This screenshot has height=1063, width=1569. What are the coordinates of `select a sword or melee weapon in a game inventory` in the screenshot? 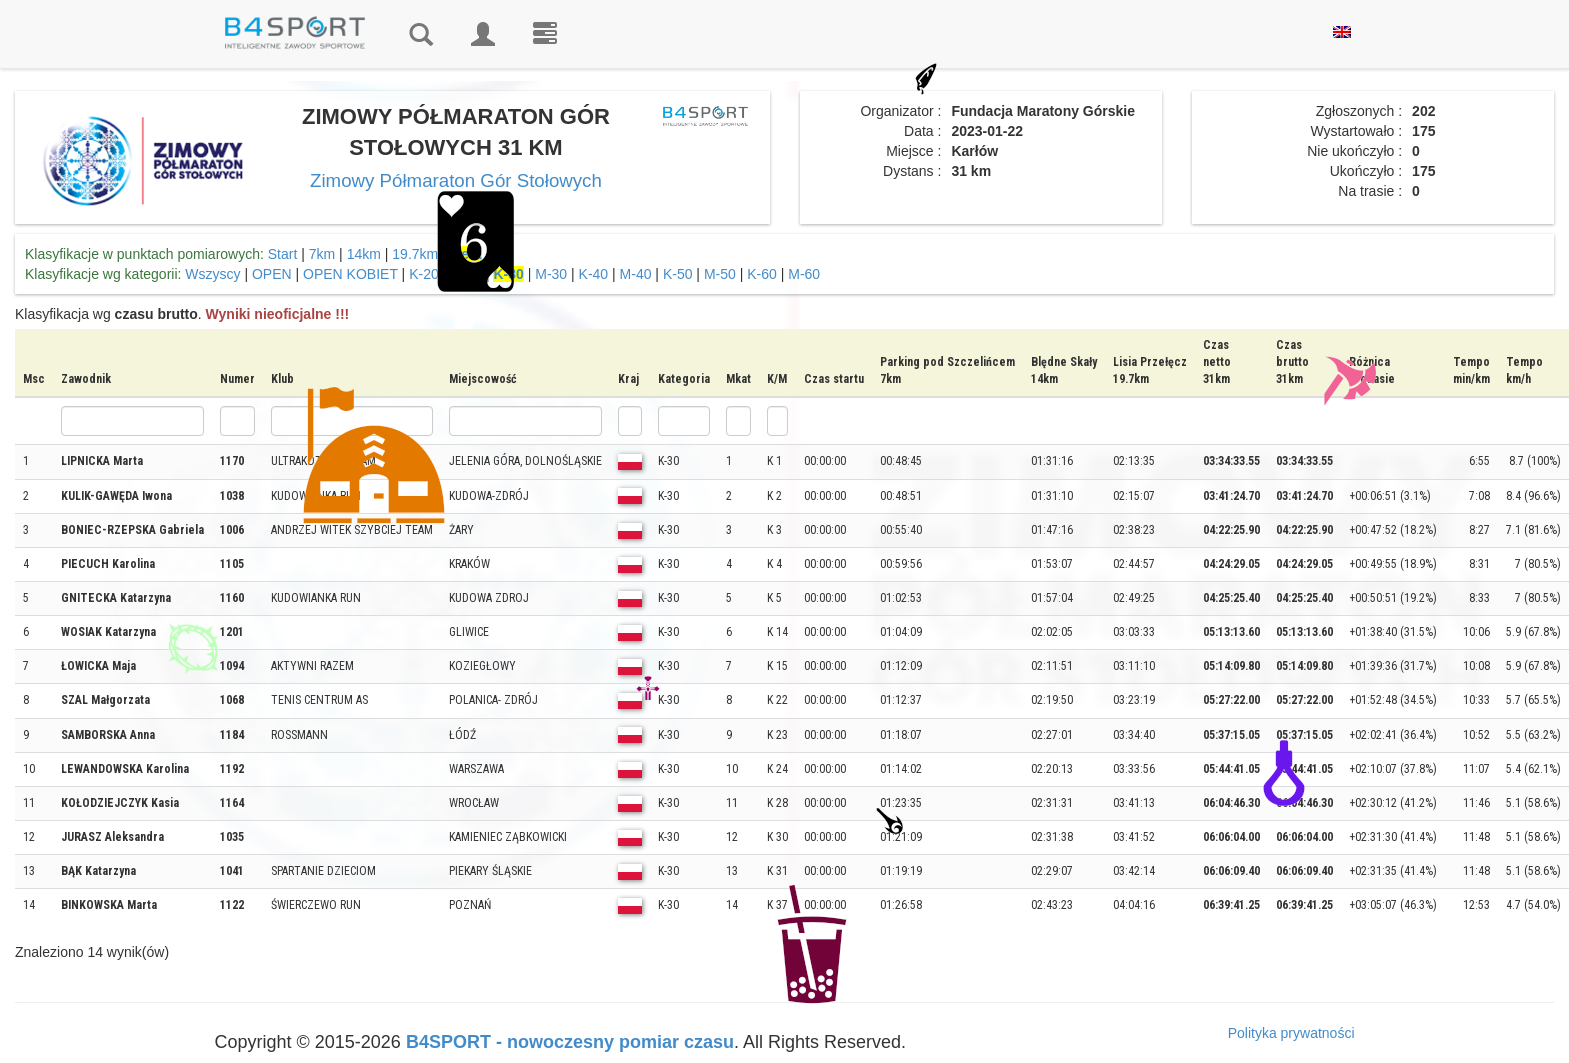 It's located at (648, 688).